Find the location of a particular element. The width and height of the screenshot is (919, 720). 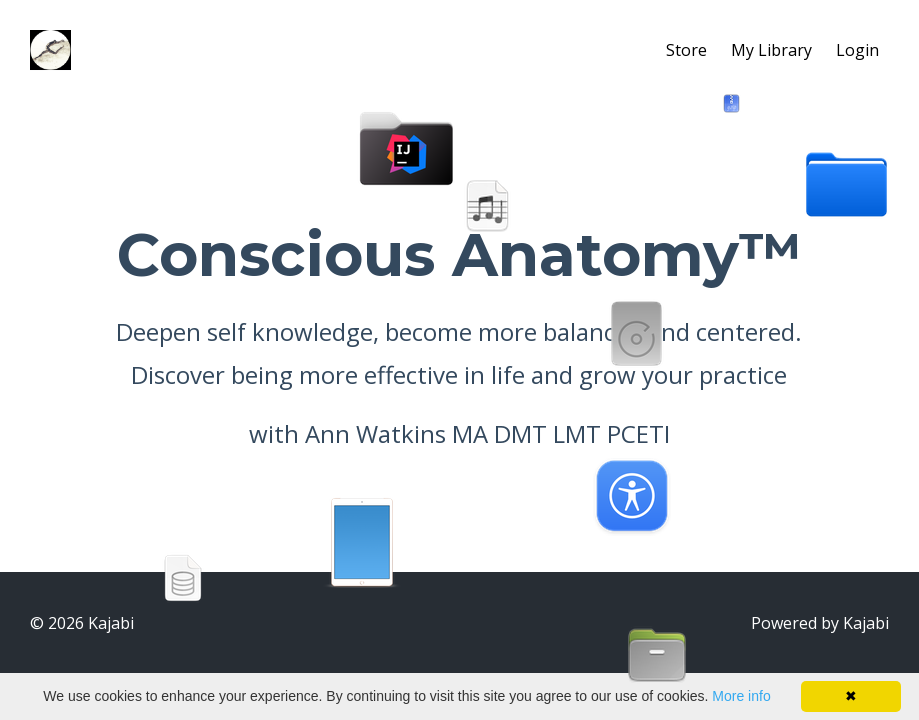

open folder containing IntelliJ IDEA projects is located at coordinates (406, 151).